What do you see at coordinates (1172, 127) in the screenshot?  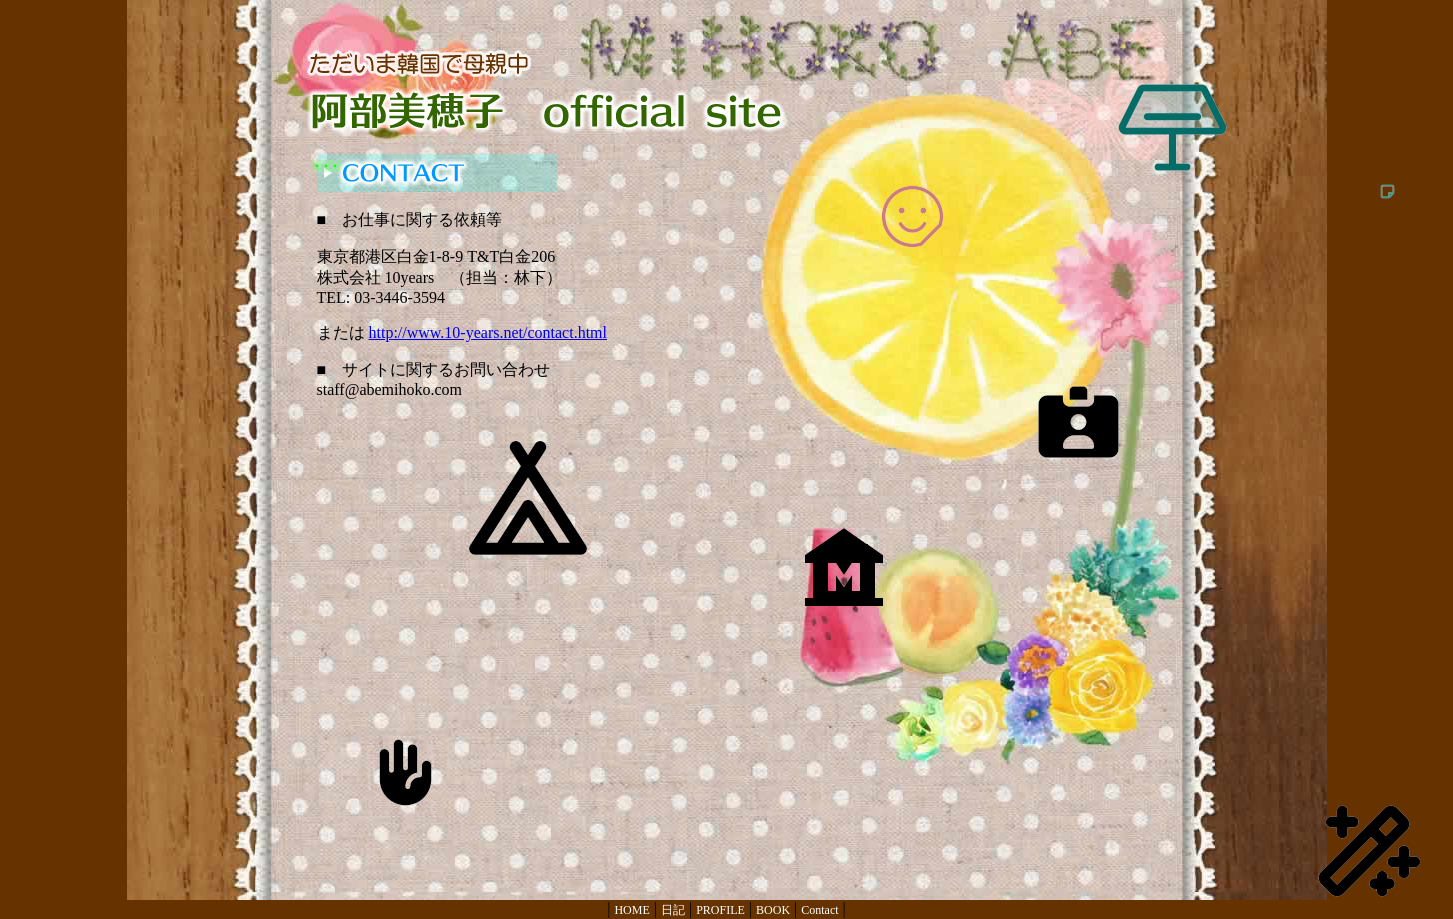 I see `access presentation or speaker mode` at bounding box center [1172, 127].